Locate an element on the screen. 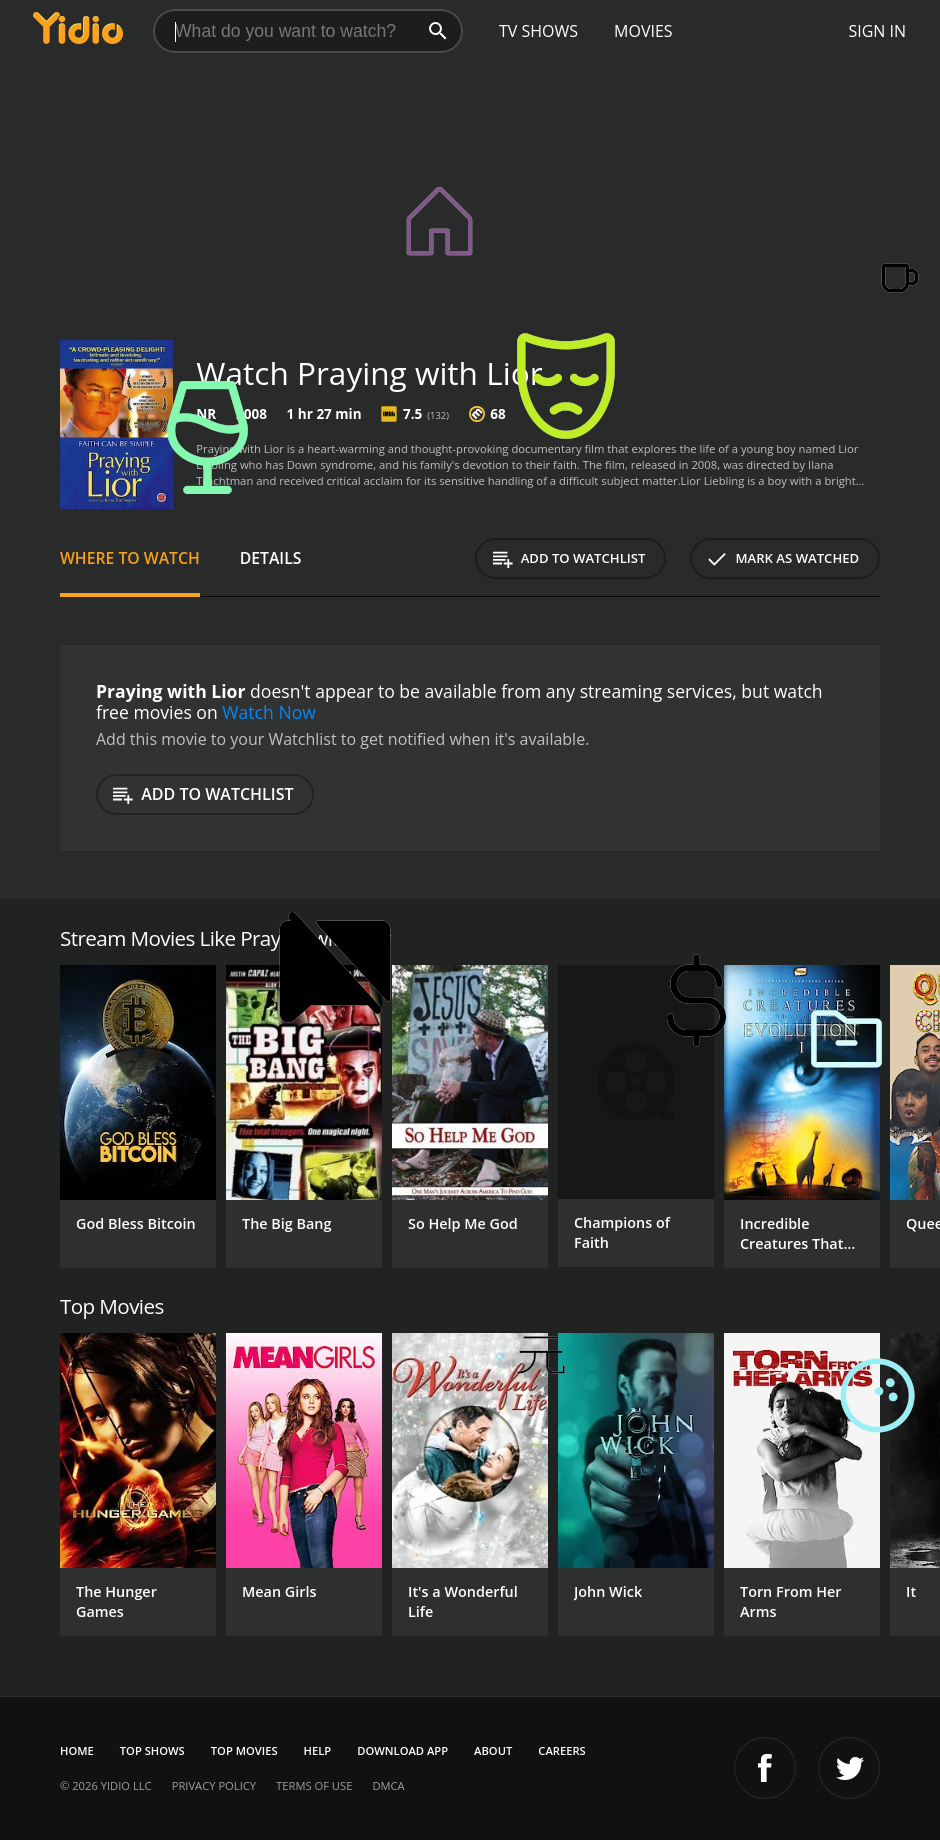 The height and width of the screenshot is (1840, 940). view price in chinese yuan is located at coordinates (541, 1356).